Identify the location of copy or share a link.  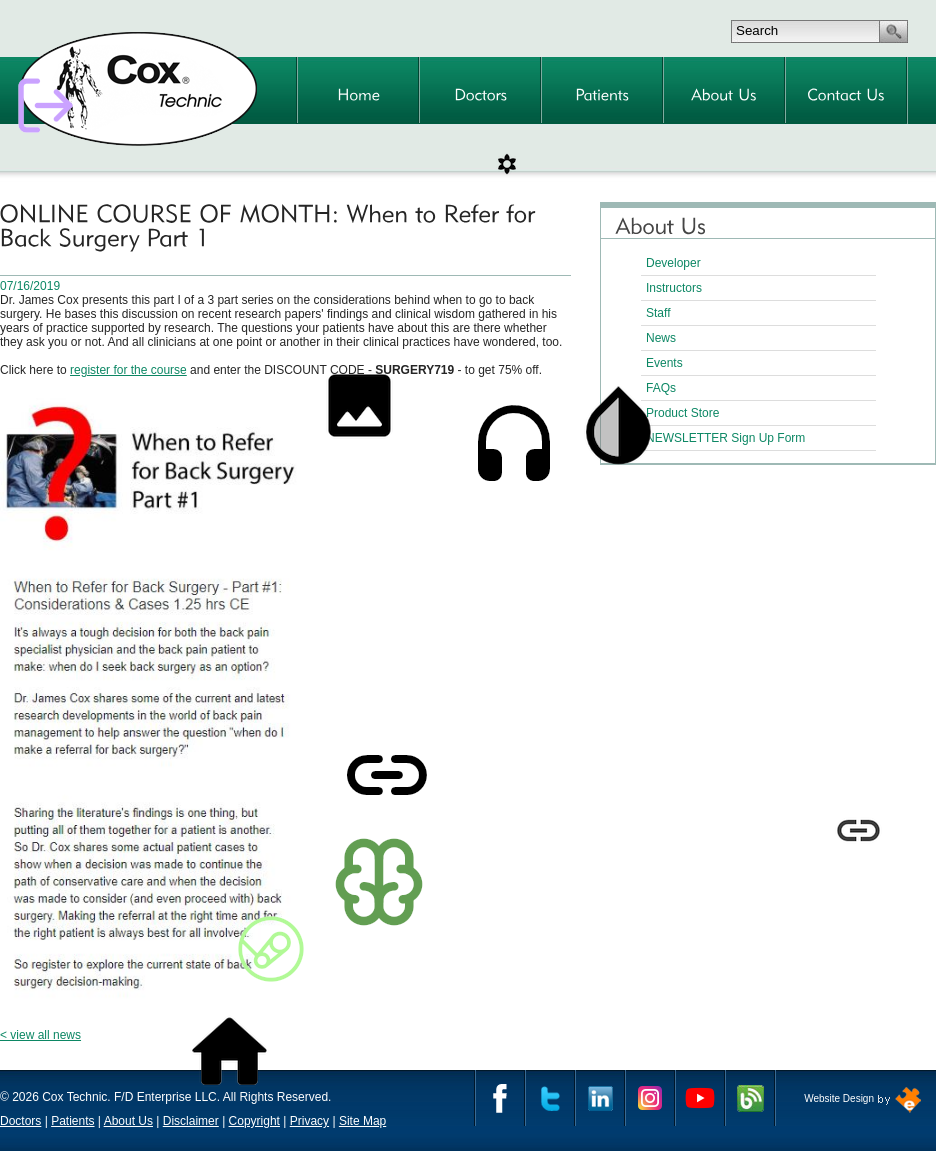
(858, 830).